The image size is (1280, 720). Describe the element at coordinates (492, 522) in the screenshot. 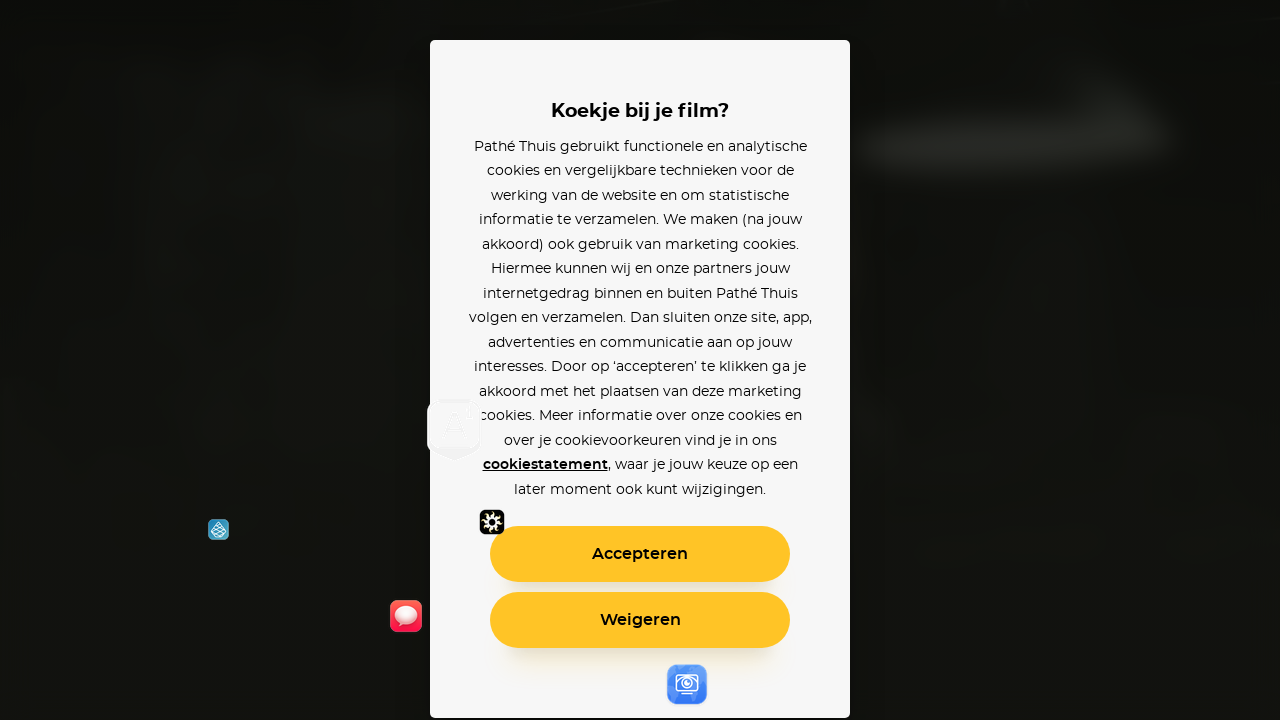

I see `launch Hearts of Iron 2 game` at that location.